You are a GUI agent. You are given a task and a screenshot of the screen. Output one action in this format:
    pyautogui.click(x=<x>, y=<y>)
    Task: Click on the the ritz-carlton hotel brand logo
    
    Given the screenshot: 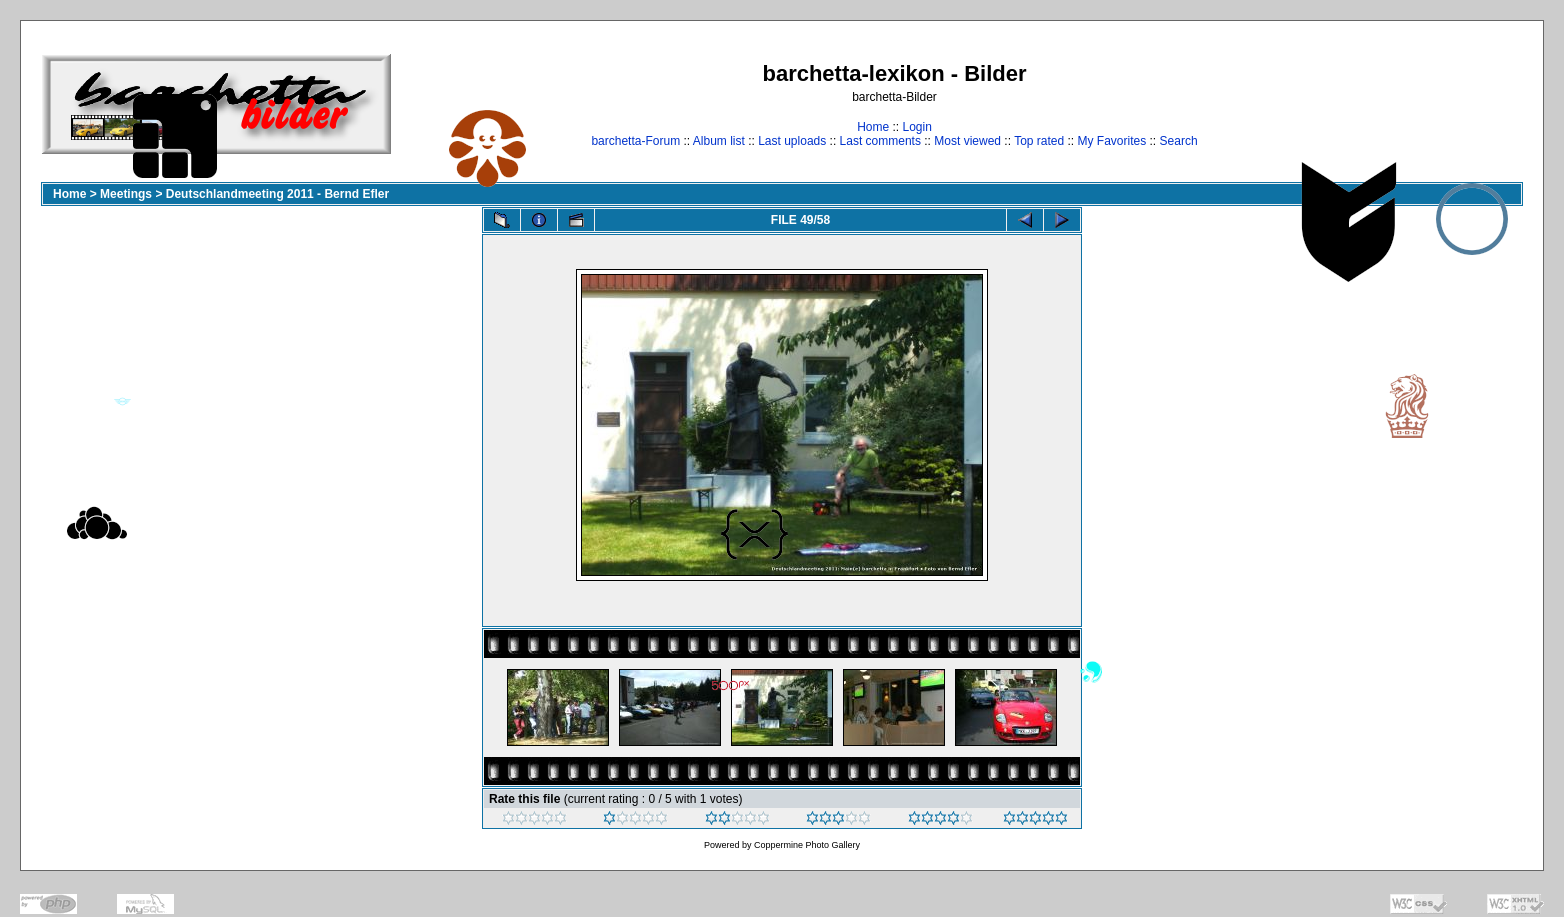 What is the action you would take?
    pyautogui.click(x=1407, y=406)
    